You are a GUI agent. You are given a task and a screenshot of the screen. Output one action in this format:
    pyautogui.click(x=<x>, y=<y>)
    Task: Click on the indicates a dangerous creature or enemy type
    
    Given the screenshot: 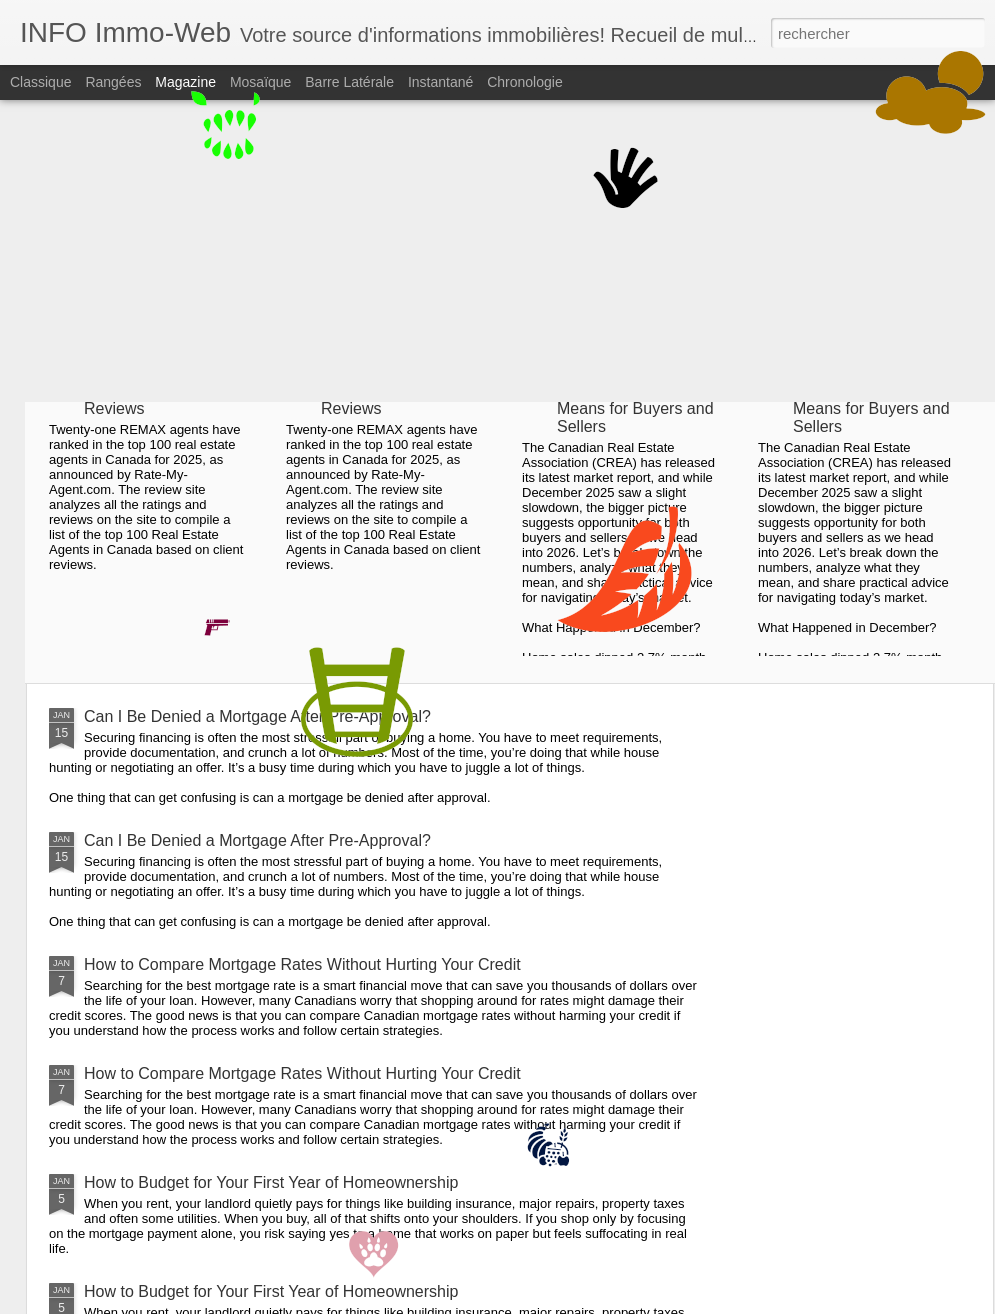 What is the action you would take?
    pyautogui.click(x=225, y=123)
    